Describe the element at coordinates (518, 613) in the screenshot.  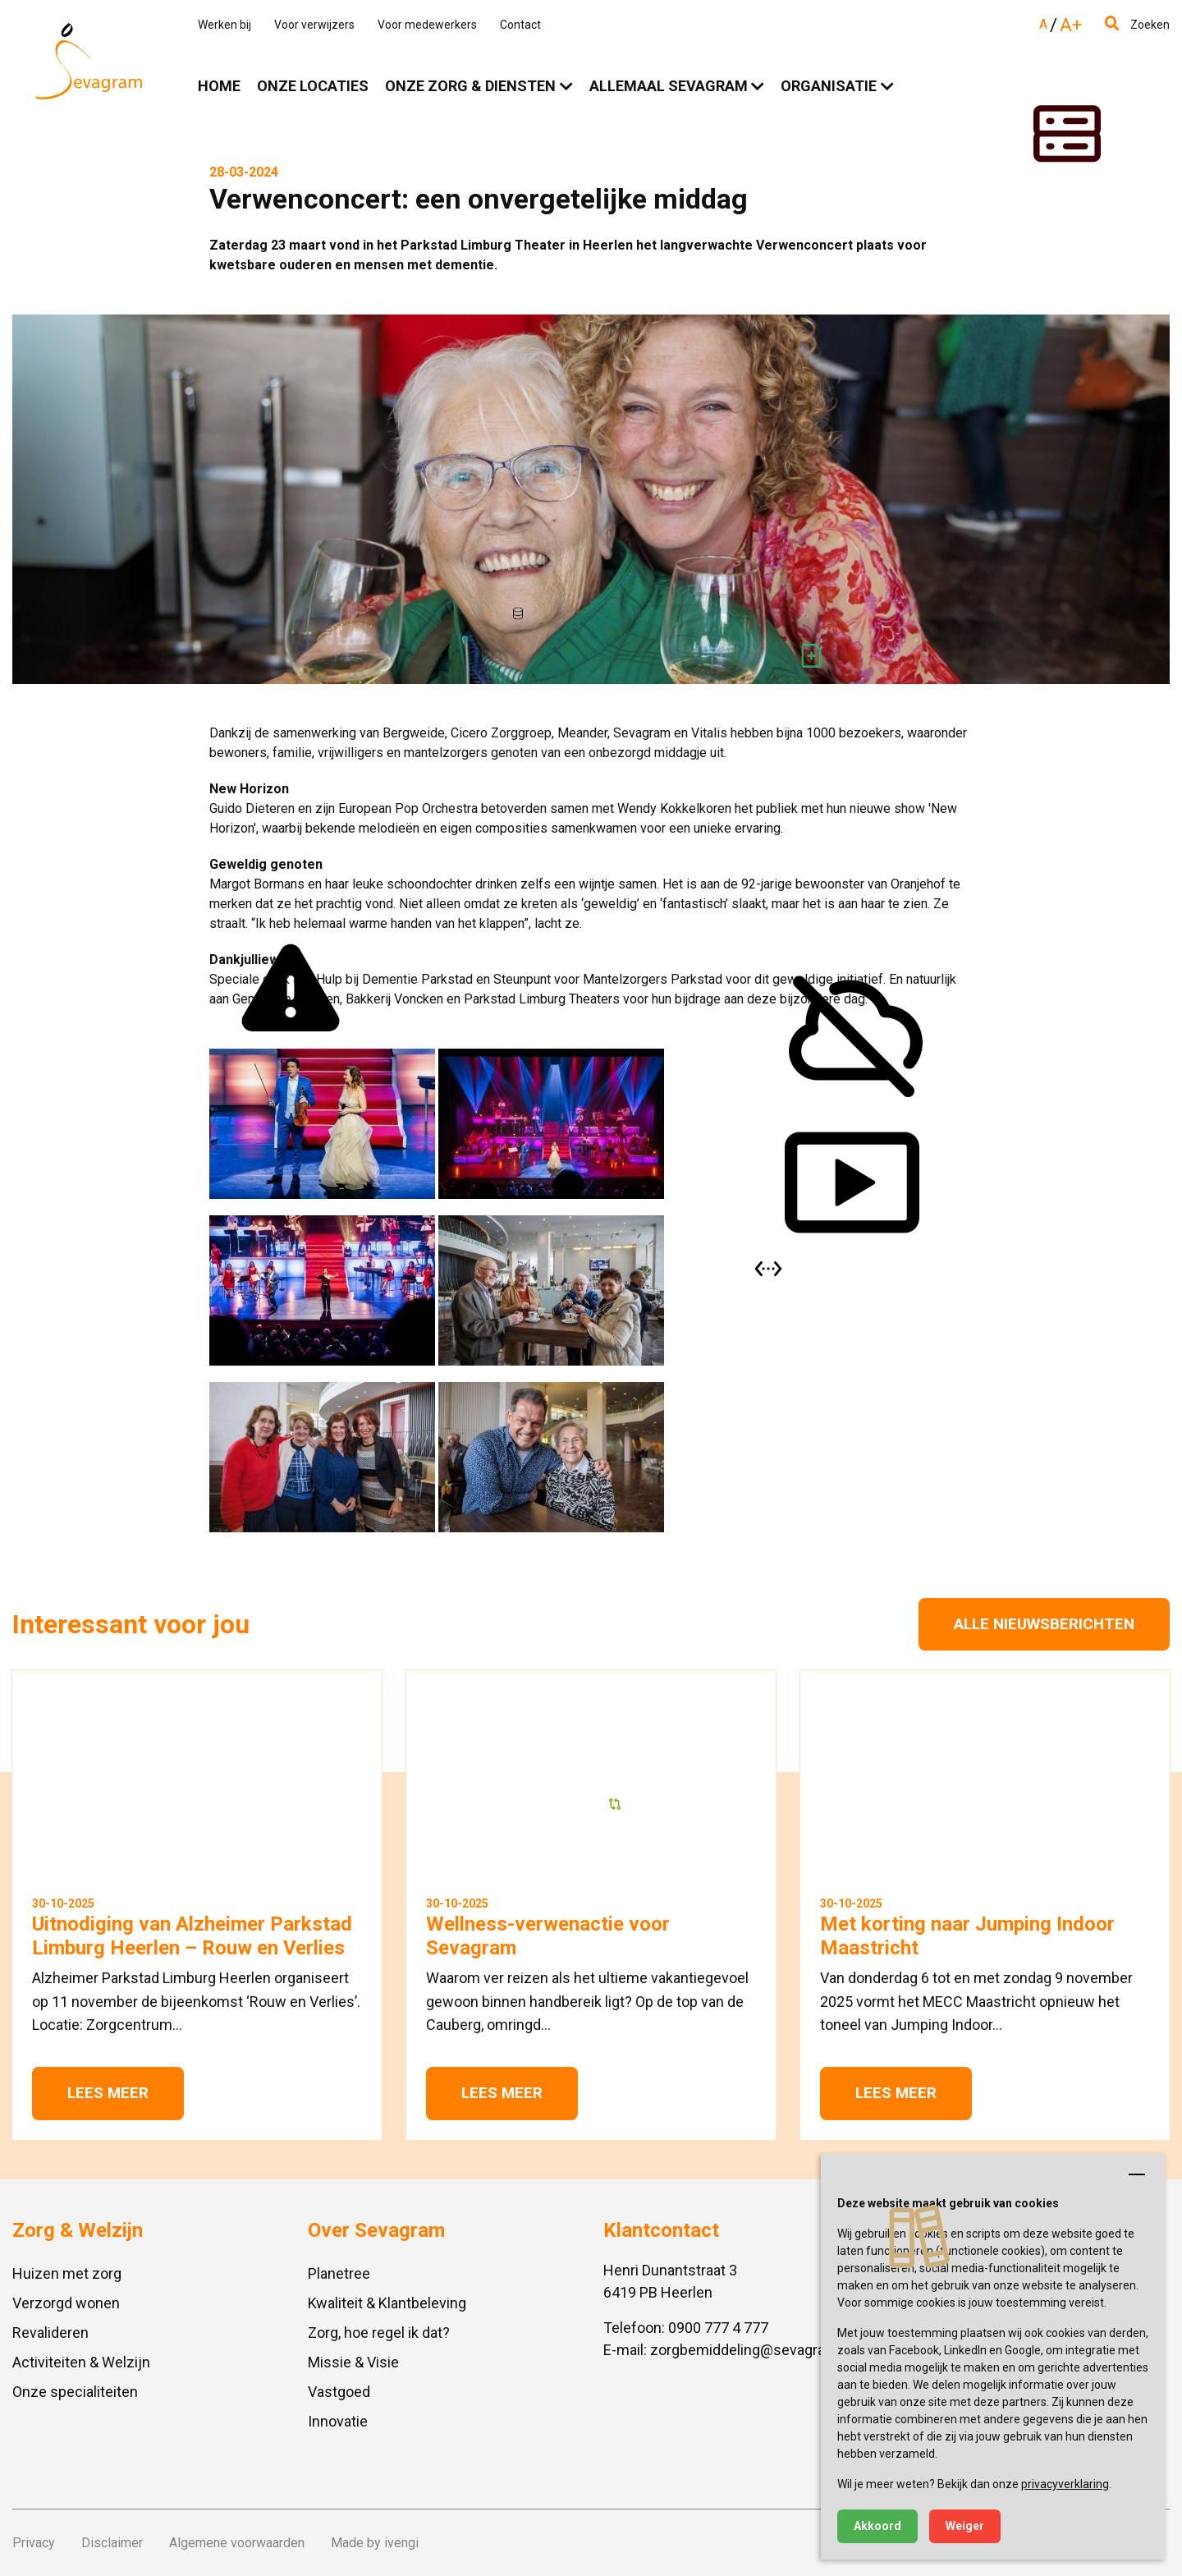
I see `access server settings` at that location.